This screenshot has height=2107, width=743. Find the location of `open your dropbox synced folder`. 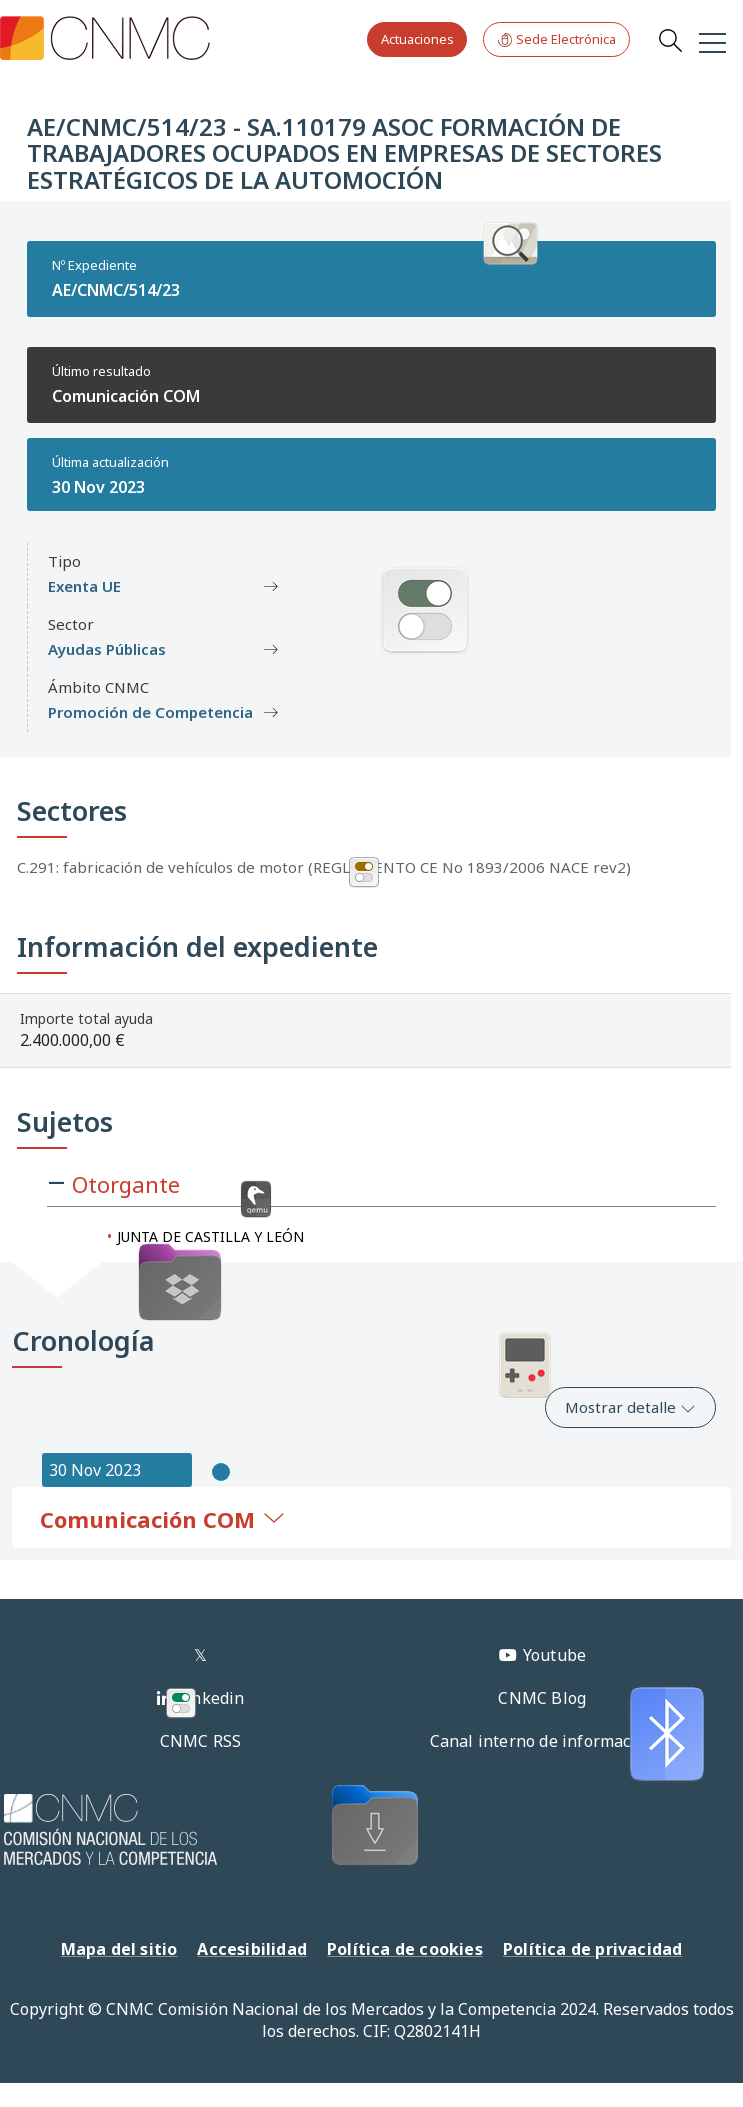

open your dropbox synced folder is located at coordinates (180, 1282).